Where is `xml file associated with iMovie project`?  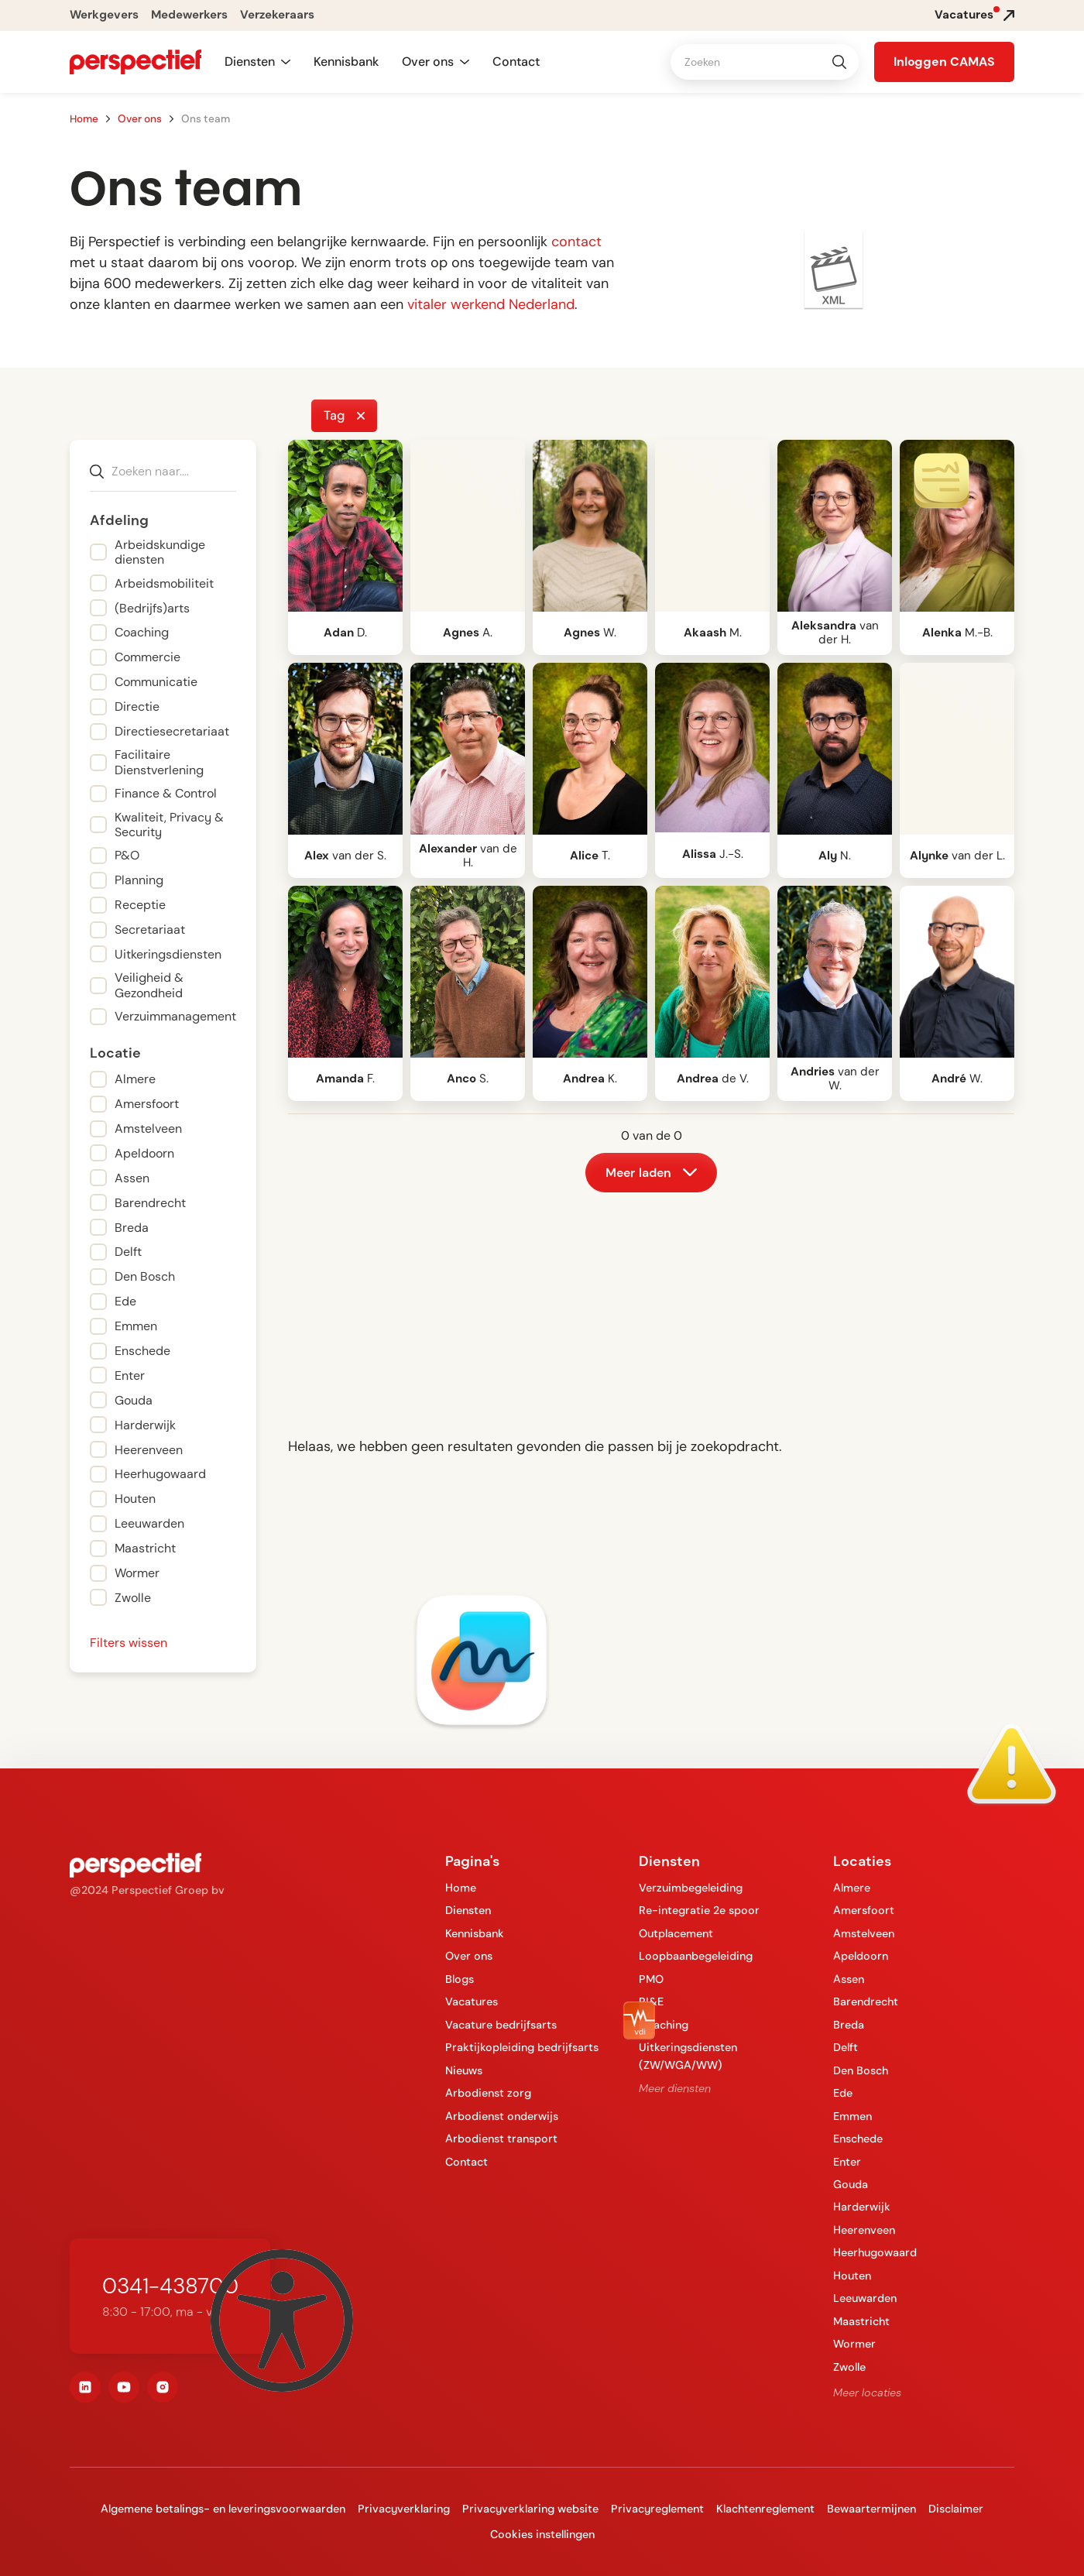
xml file associated with iMovie project is located at coordinates (833, 269).